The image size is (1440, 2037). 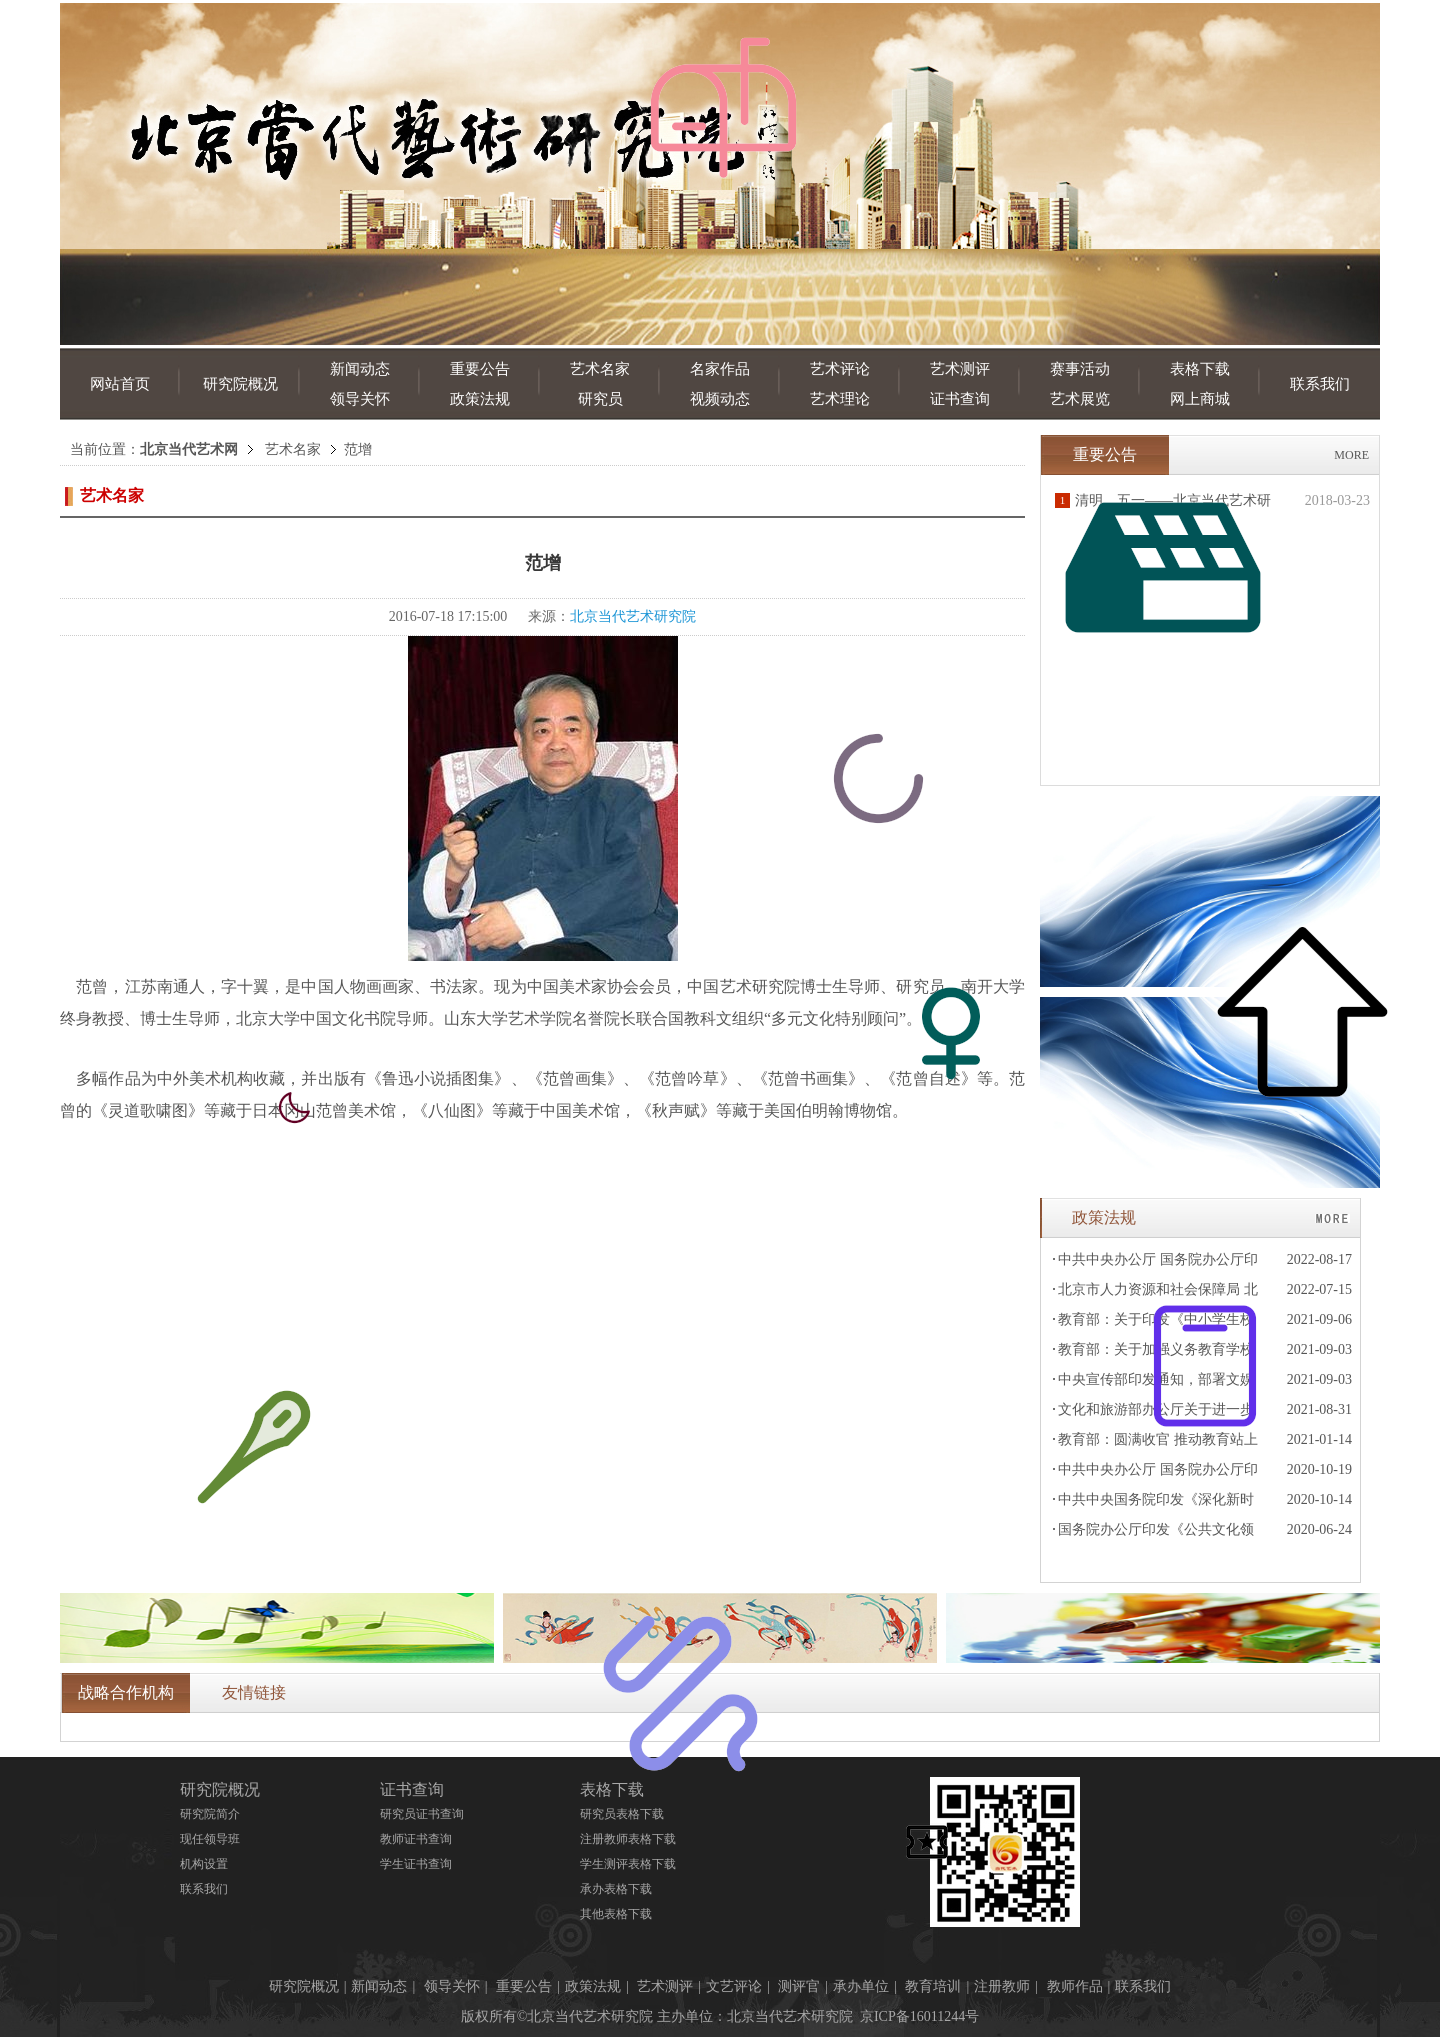 What do you see at coordinates (254, 1447) in the screenshot?
I see `access sewing or crafting tools` at bounding box center [254, 1447].